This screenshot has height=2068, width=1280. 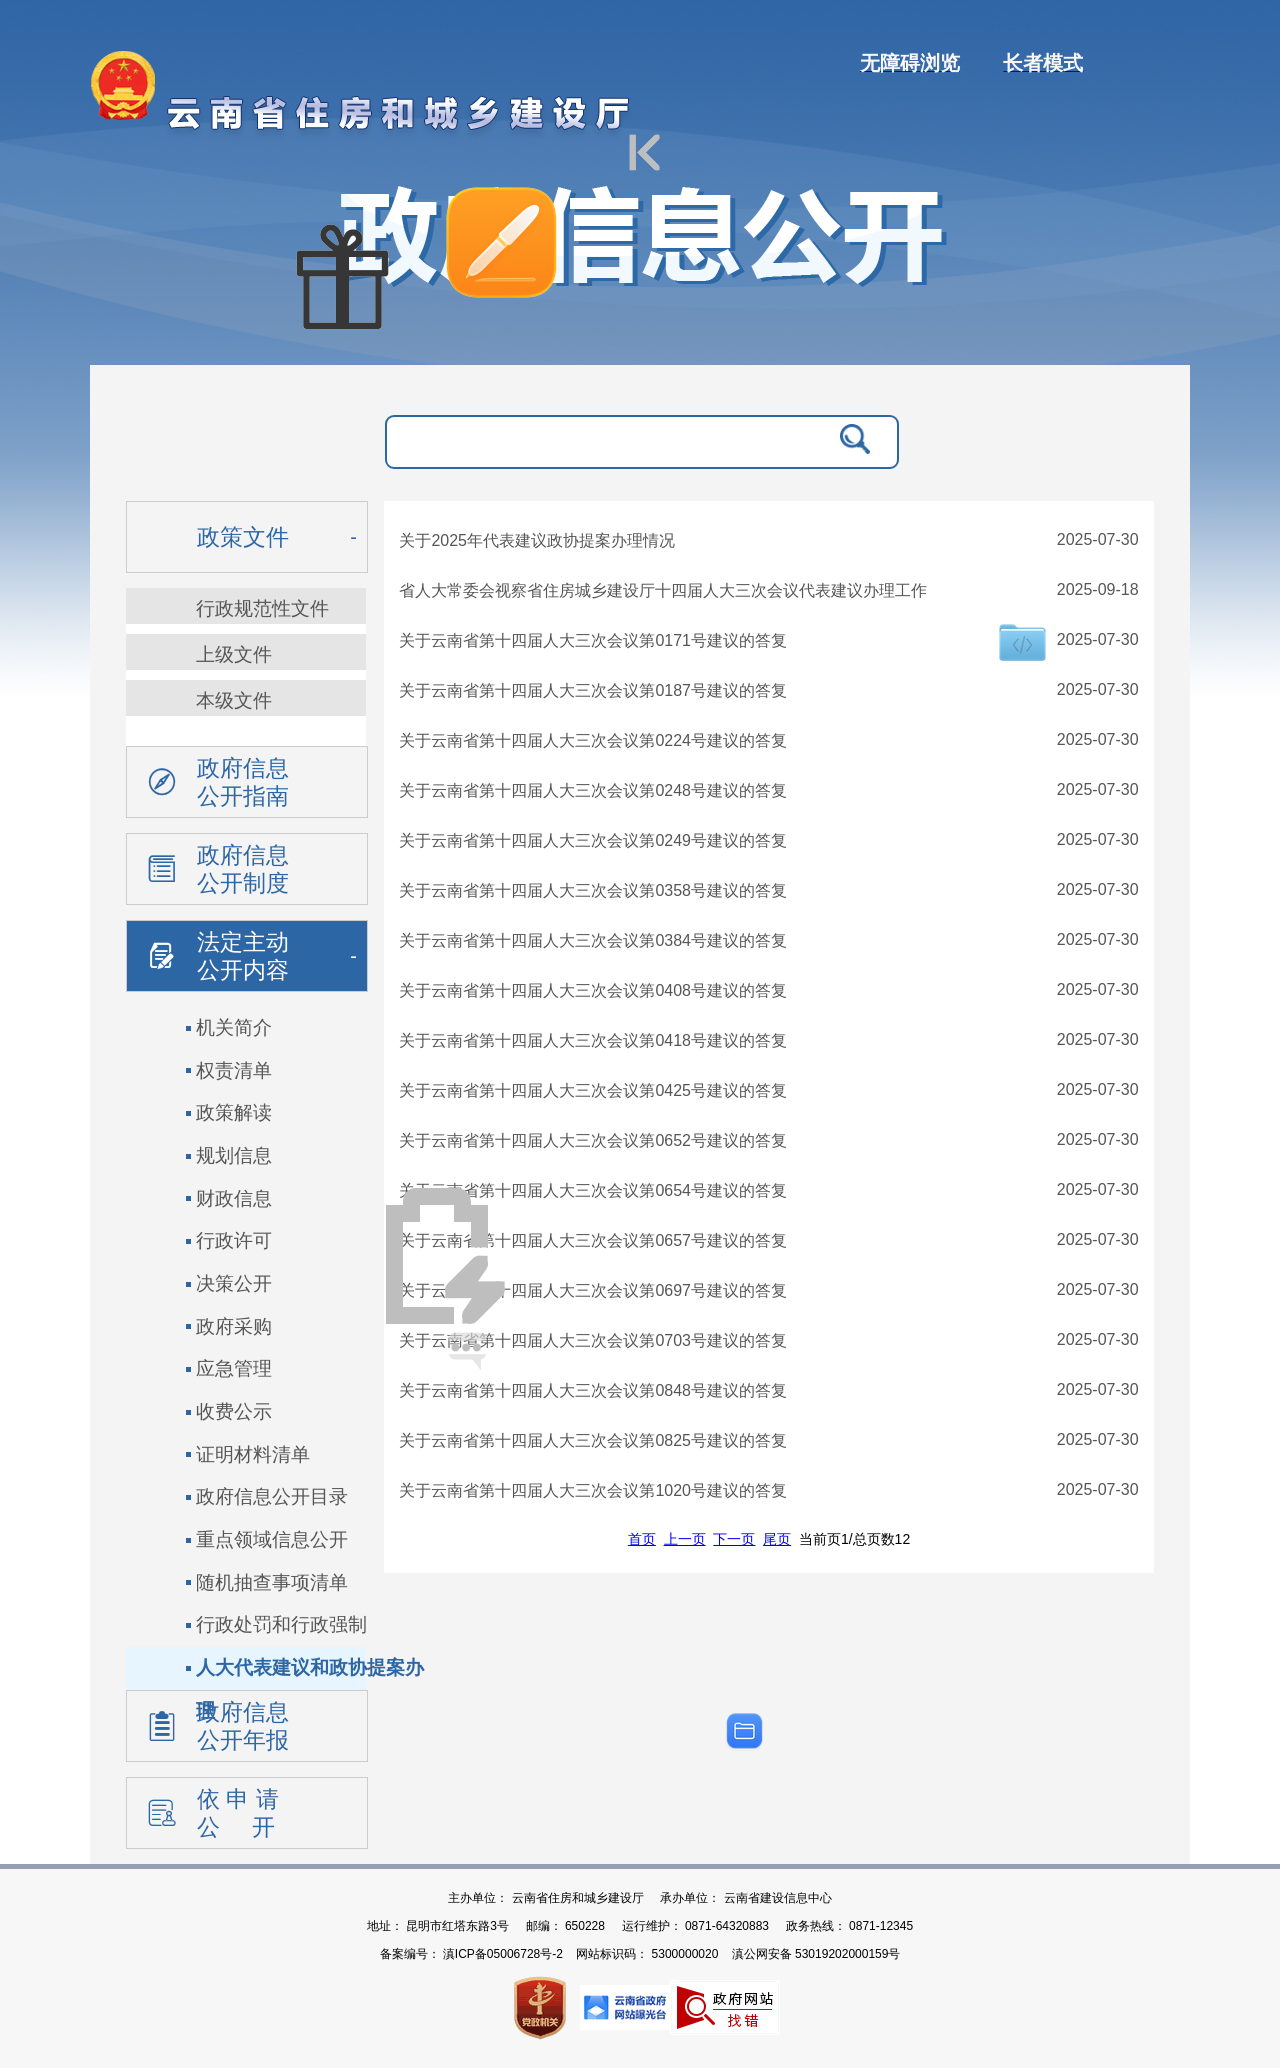 I want to click on indicates battery is empty but currently charging, so click(x=437, y=1256).